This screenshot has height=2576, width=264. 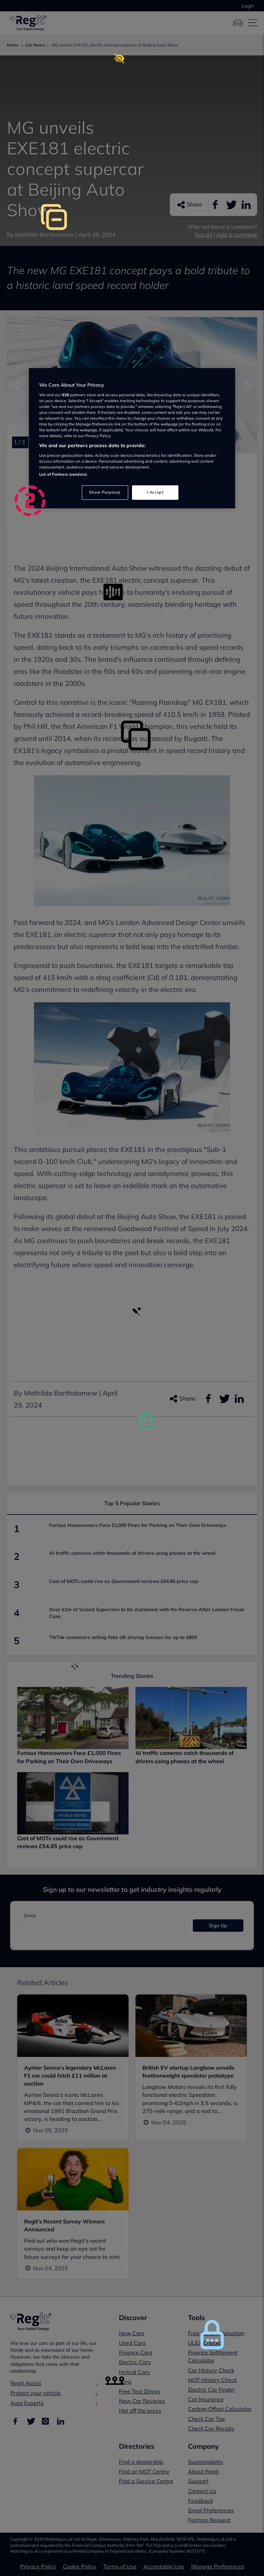 What do you see at coordinates (136, 1312) in the screenshot?
I see `access cricket sports scores or news` at bounding box center [136, 1312].